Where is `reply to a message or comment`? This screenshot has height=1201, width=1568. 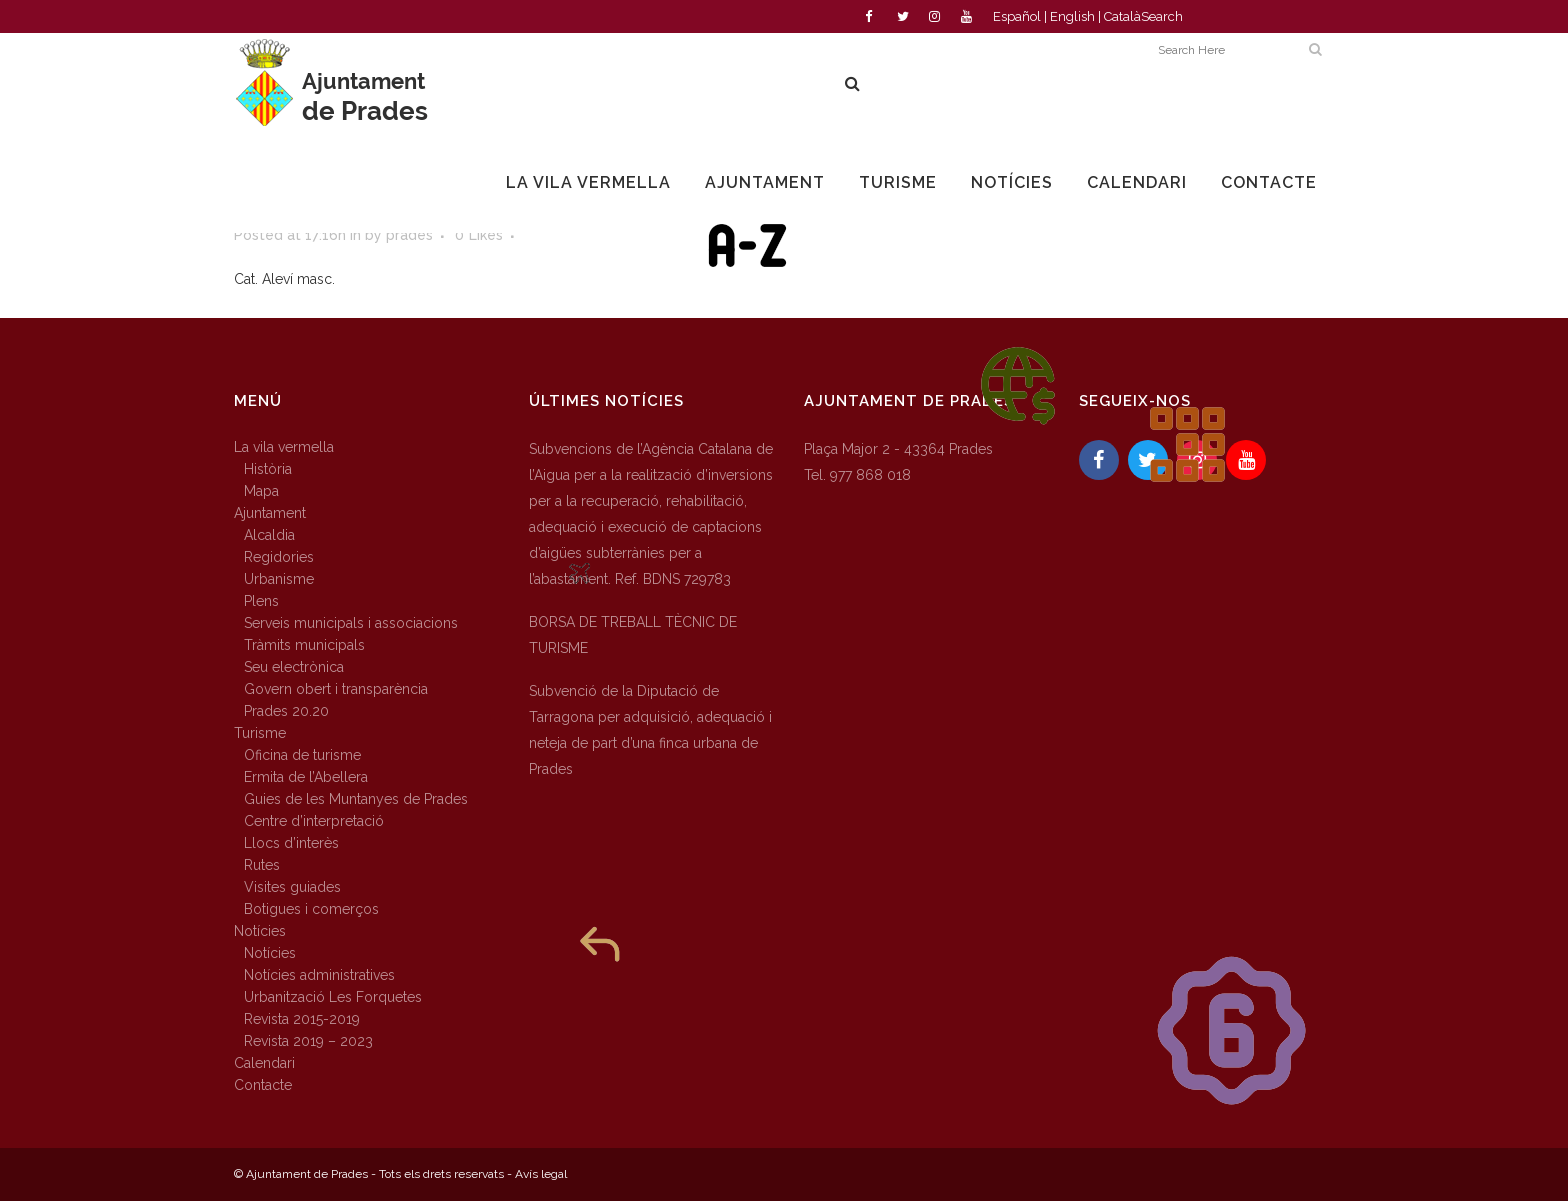 reply to a message or comment is located at coordinates (599, 944).